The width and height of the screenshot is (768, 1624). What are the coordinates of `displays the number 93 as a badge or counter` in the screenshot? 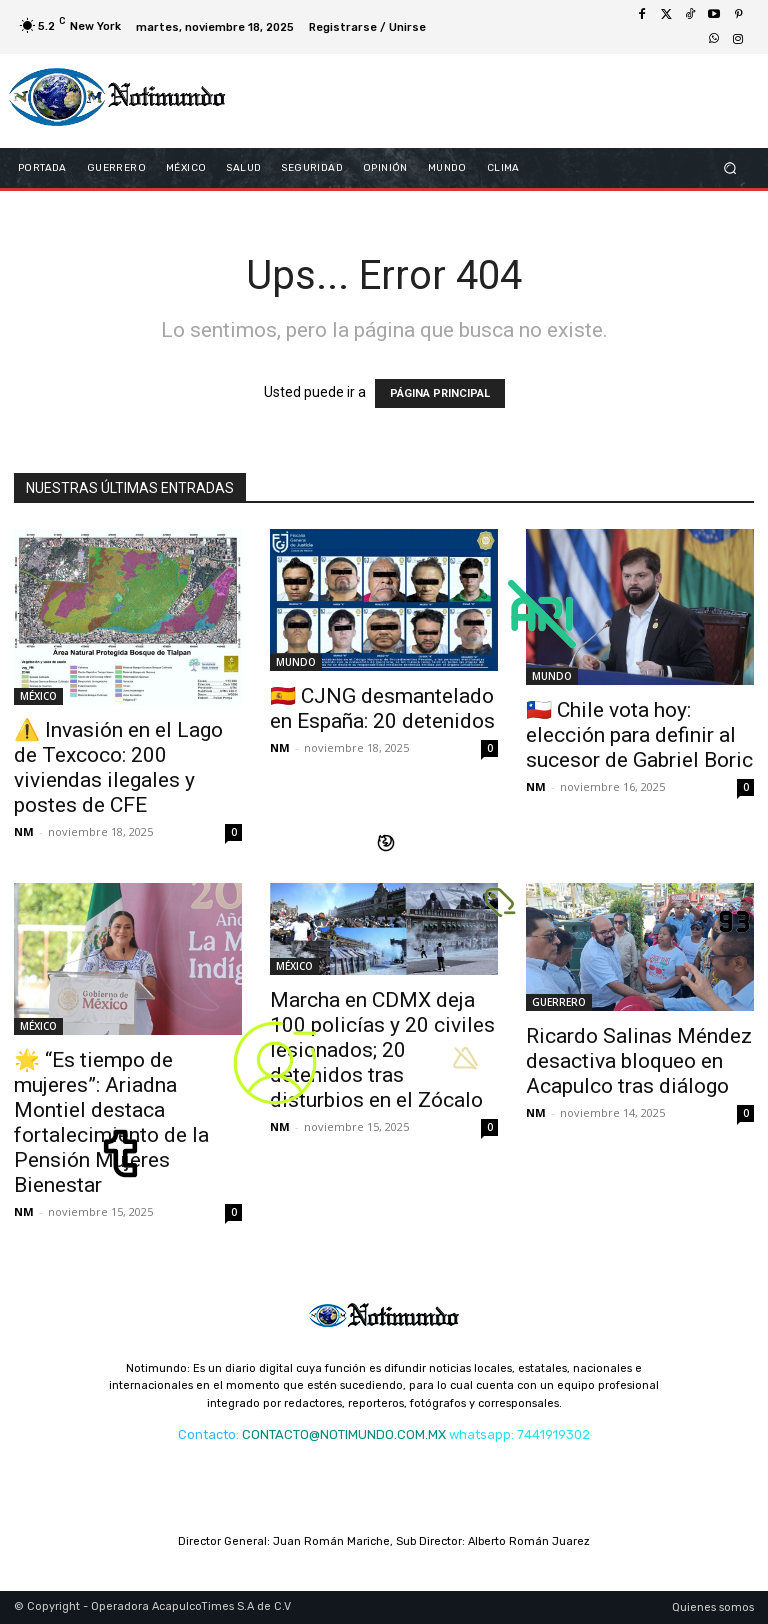 It's located at (734, 921).